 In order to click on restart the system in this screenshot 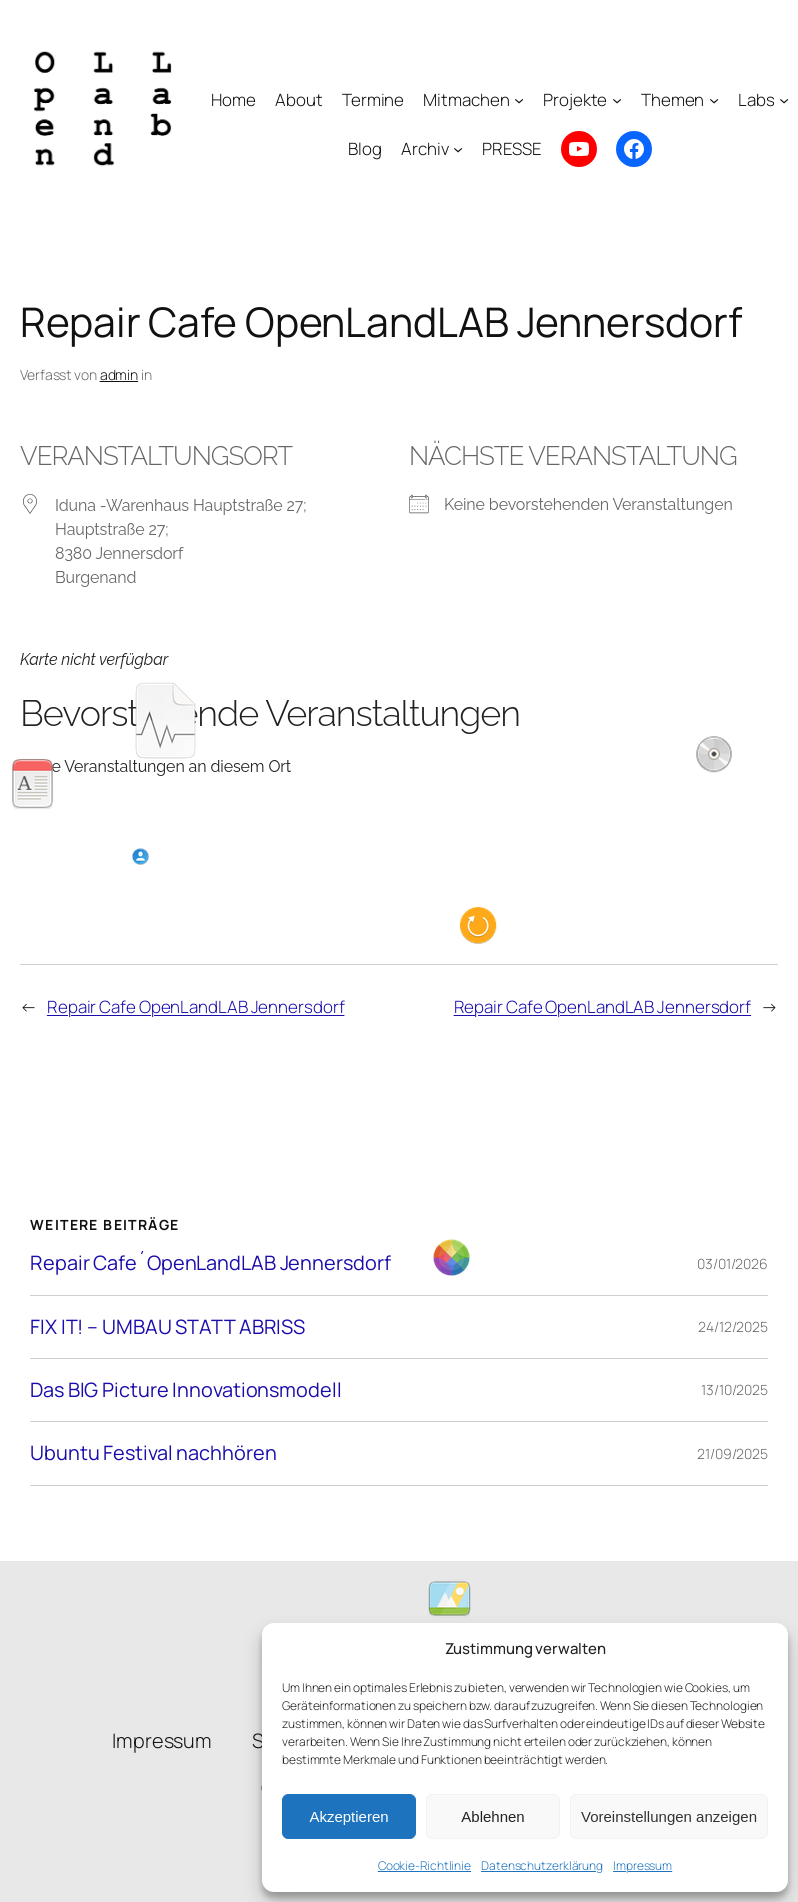, I will do `click(478, 925)`.